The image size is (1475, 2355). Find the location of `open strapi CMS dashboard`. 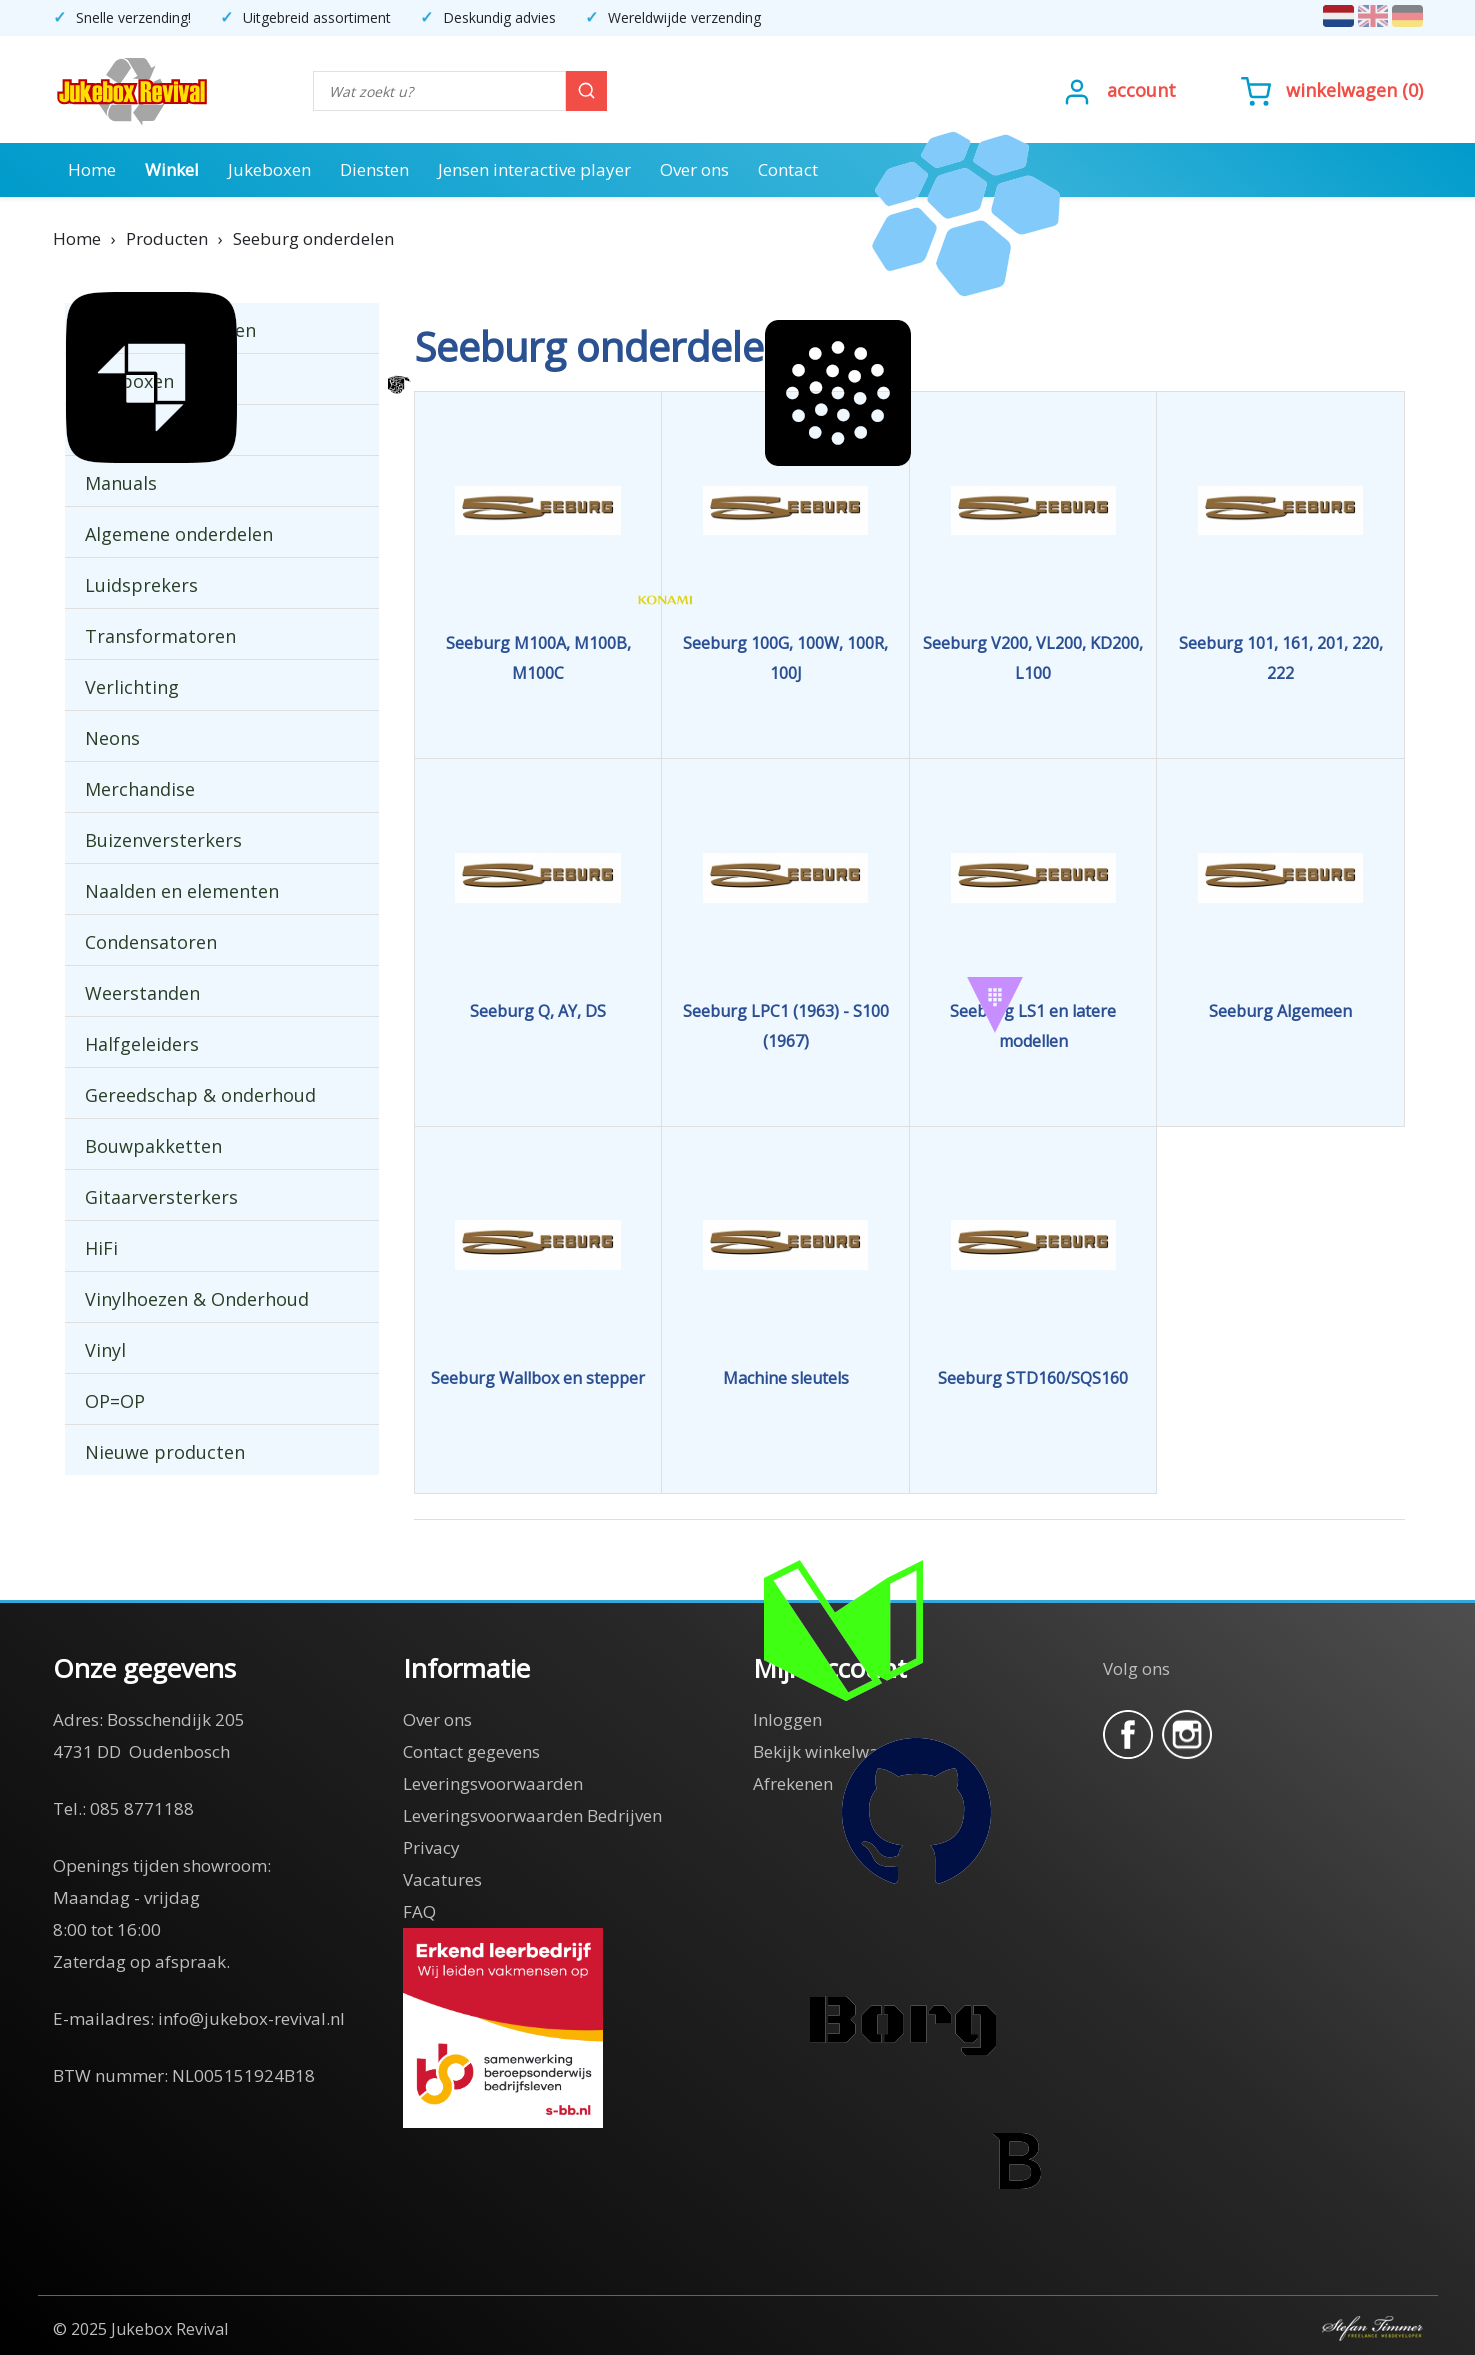

open strapi CMS dashboard is located at coordinates (151, 377).